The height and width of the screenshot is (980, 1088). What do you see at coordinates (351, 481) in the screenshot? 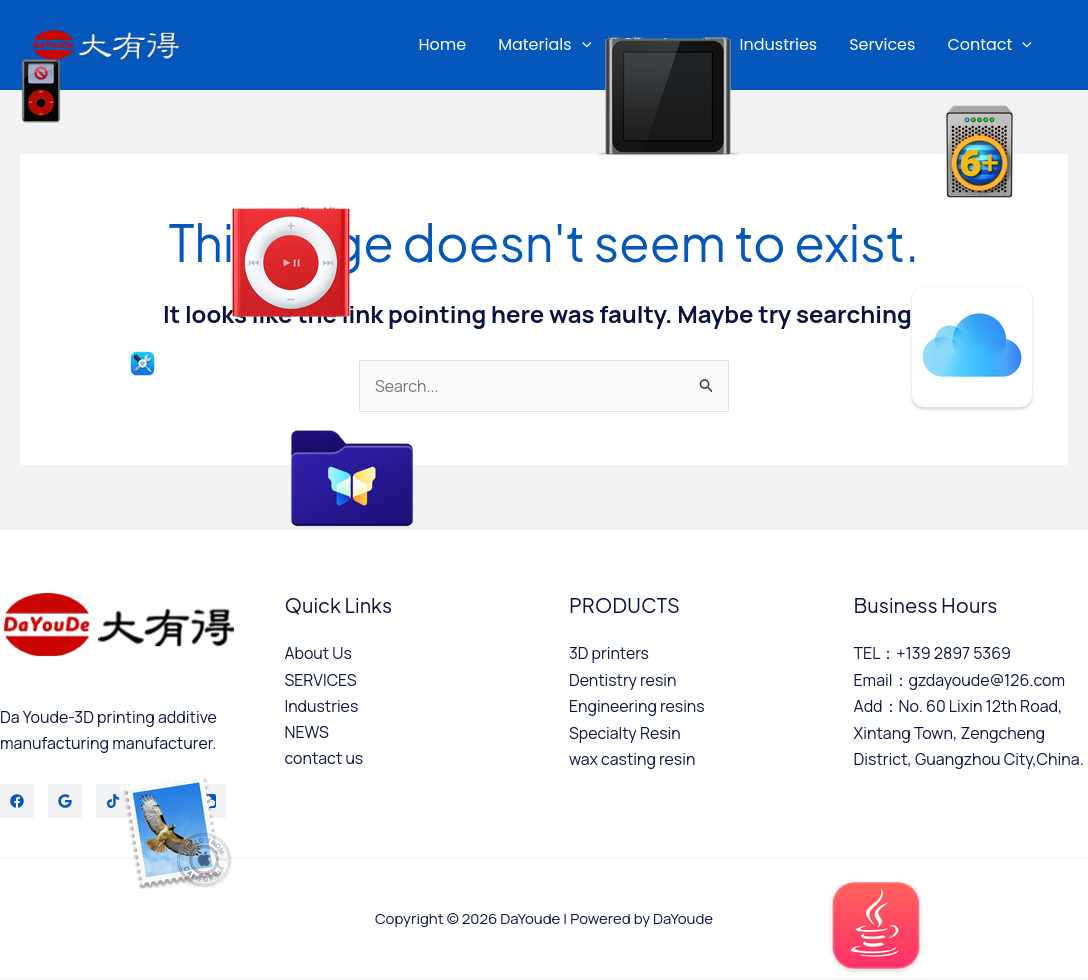
I see `open wondershare ubackit backup folder` at bounding box center [351, 481].